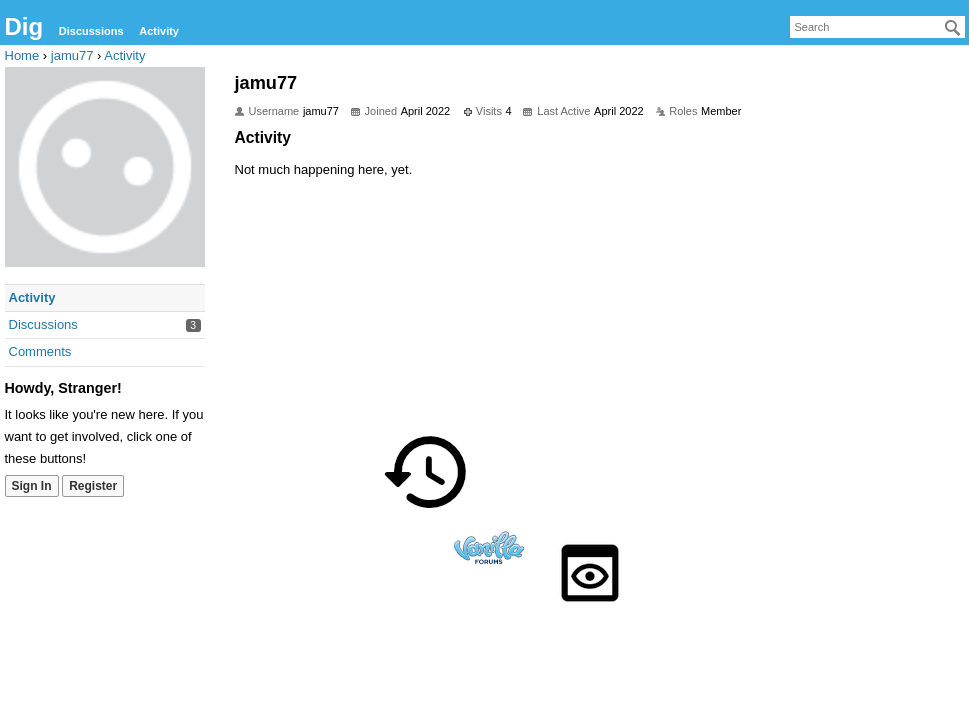 The width and height of the screenshot is (969, 720). What do you see at coordinates (426, 472) in the screenshot?
I see `restore to a previous version or state` at bounding box center [426, 472].